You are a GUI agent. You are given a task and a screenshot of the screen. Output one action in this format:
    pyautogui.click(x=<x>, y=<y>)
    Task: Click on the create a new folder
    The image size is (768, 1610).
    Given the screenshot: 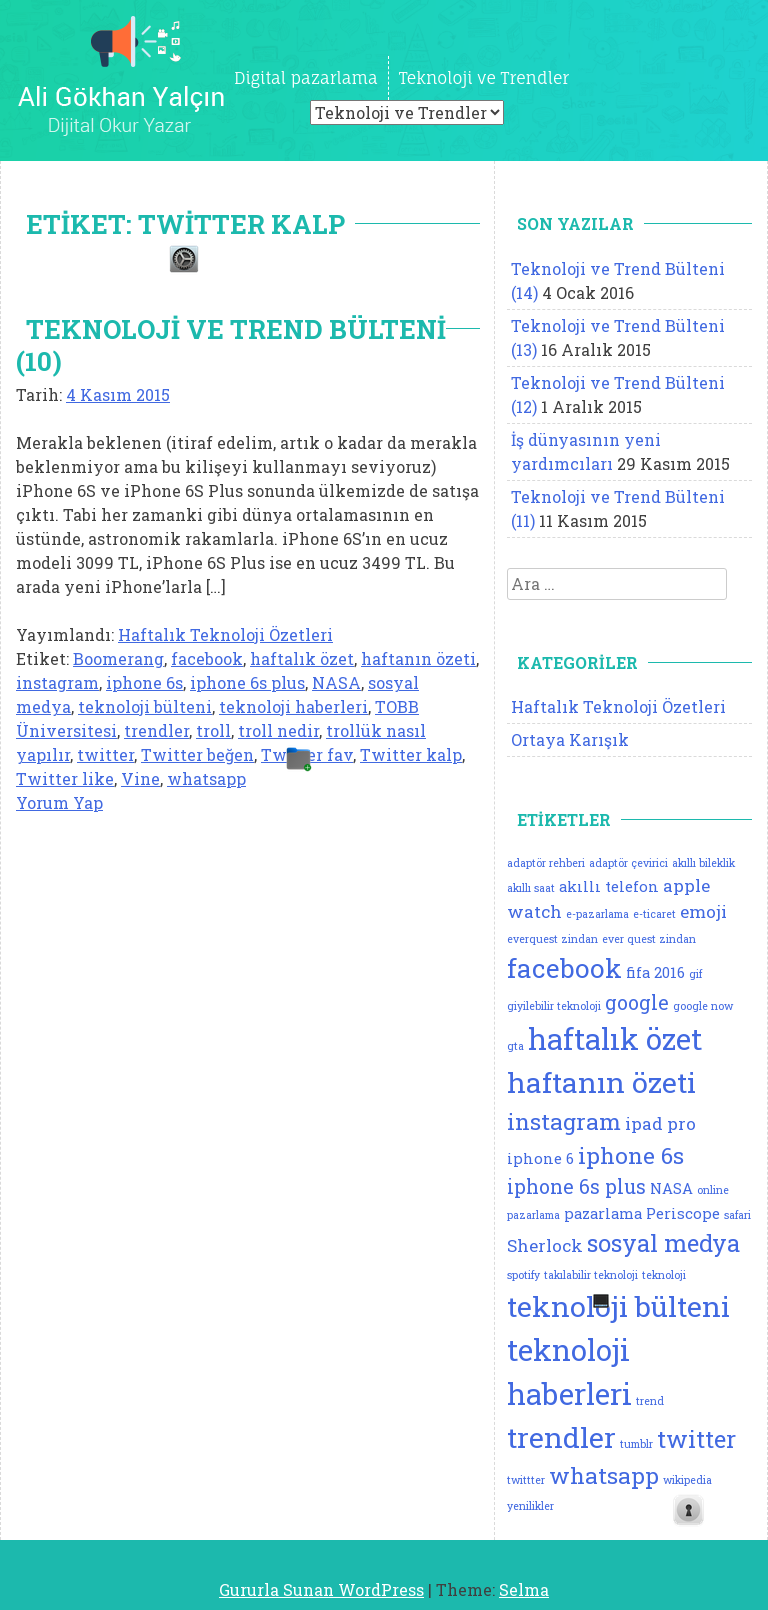 What is the action you would take?
    pyautogui.click(x=298, y=758)
    